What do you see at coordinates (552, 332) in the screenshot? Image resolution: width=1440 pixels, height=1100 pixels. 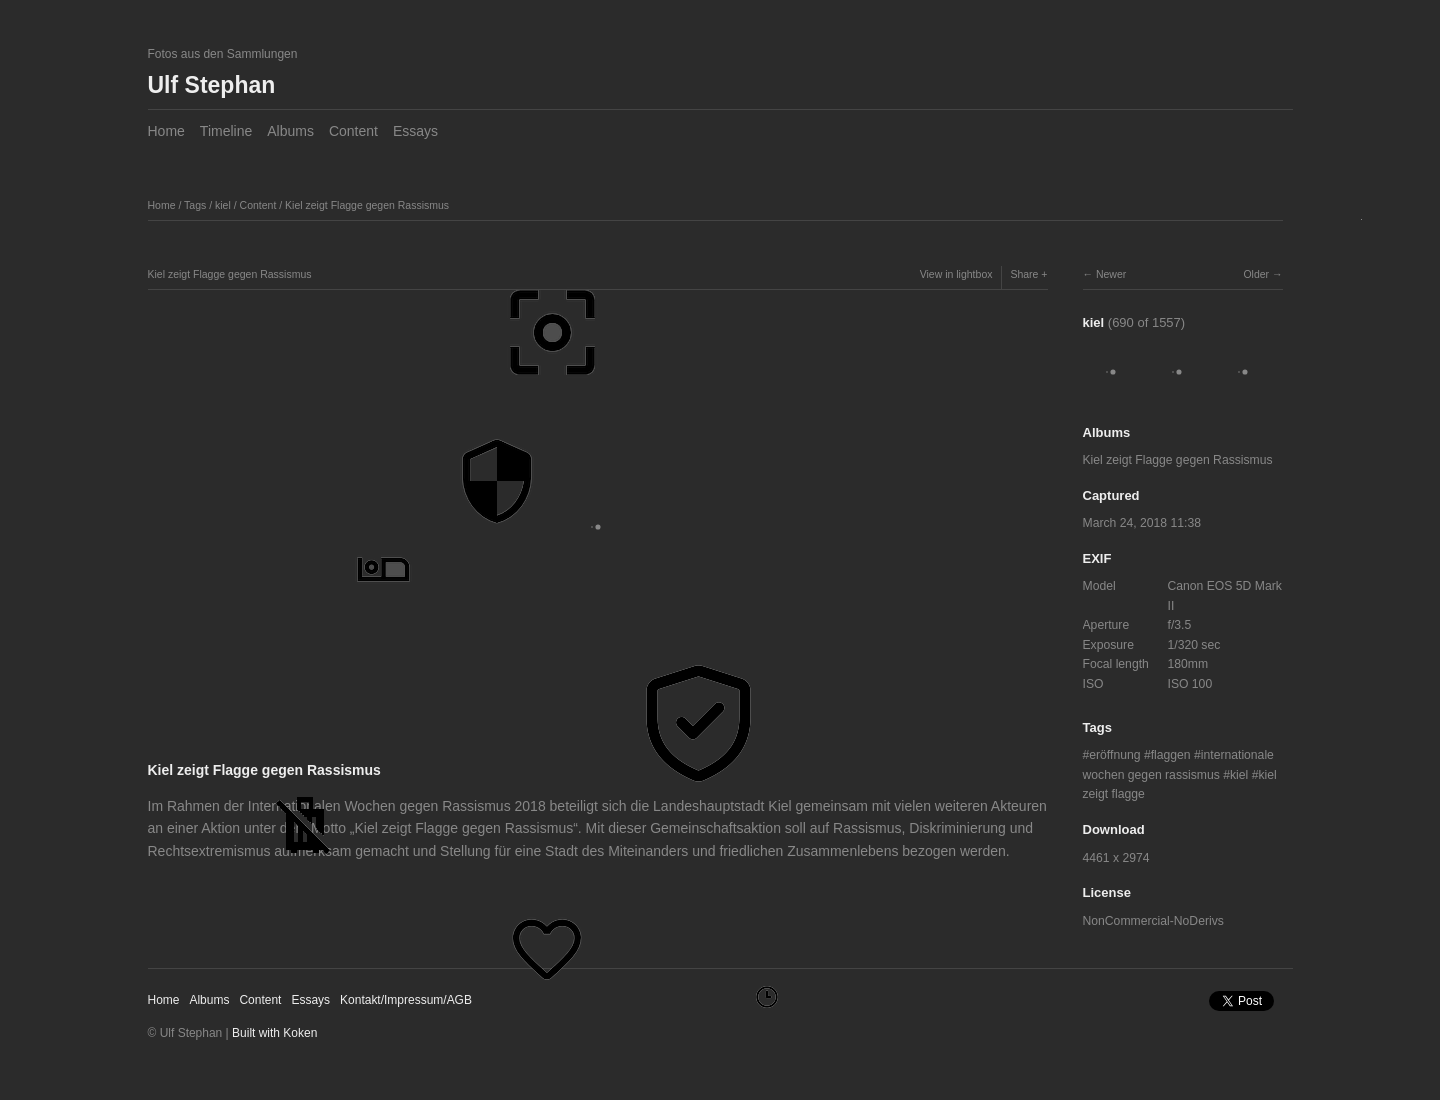 I see `center focus on camera viewfinder` at bounding box center [552, 332].